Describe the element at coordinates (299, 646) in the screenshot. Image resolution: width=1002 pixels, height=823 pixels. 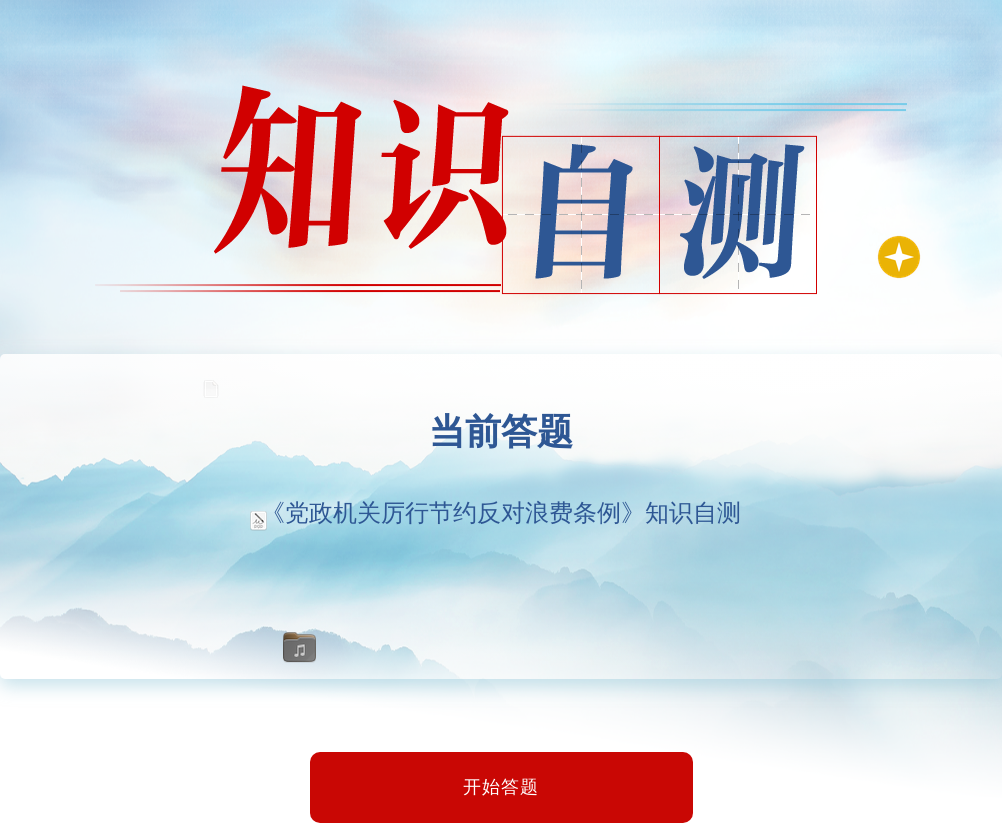
I see `open your music folder` at that location.